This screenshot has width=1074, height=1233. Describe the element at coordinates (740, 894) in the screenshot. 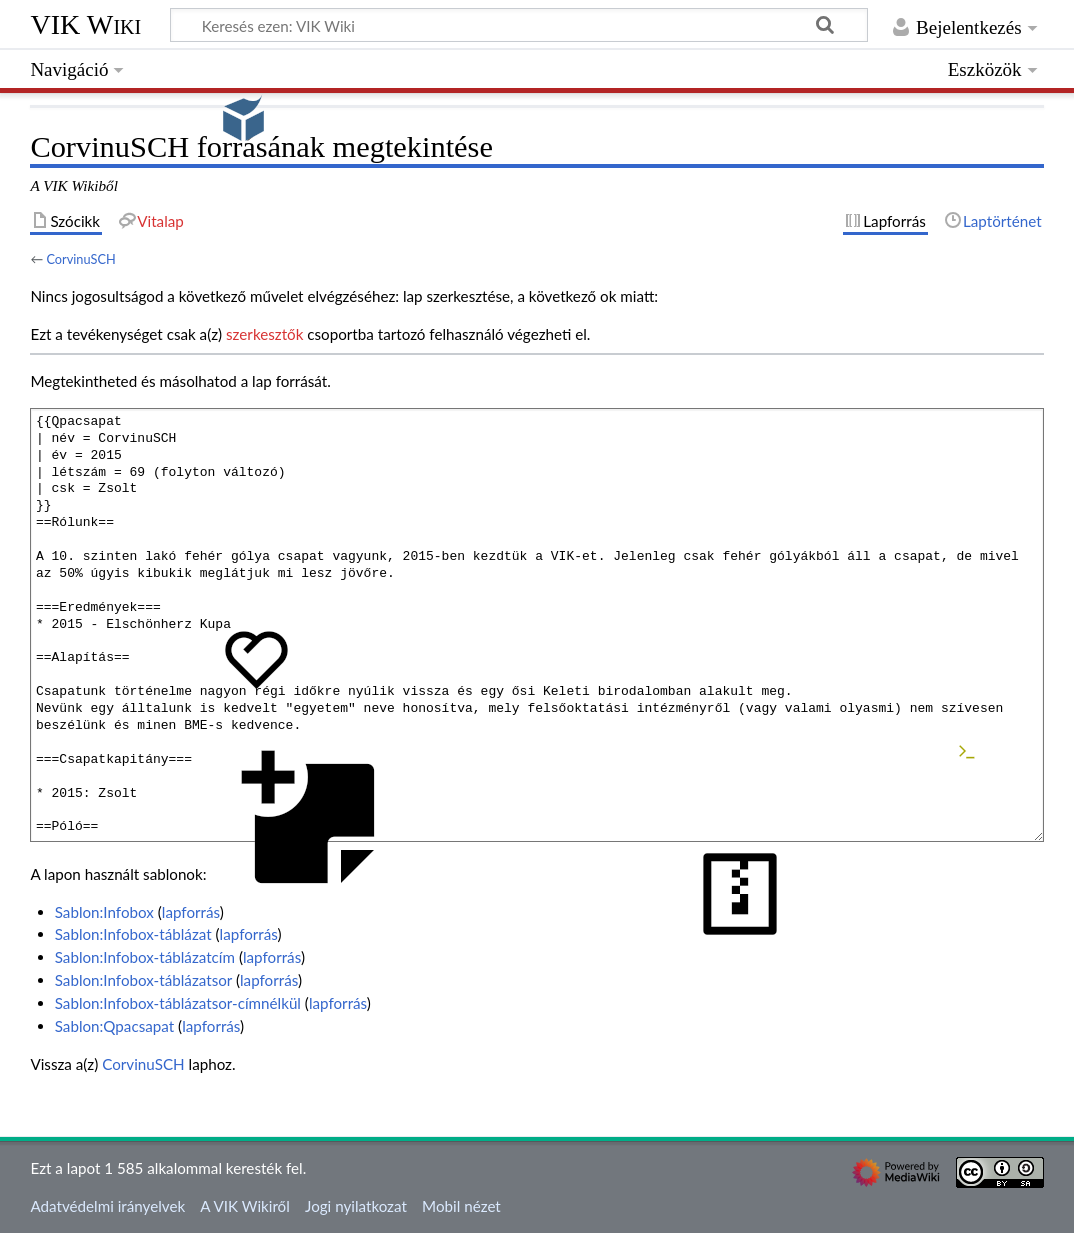

I see `view or open a compressed zip file` at that location.